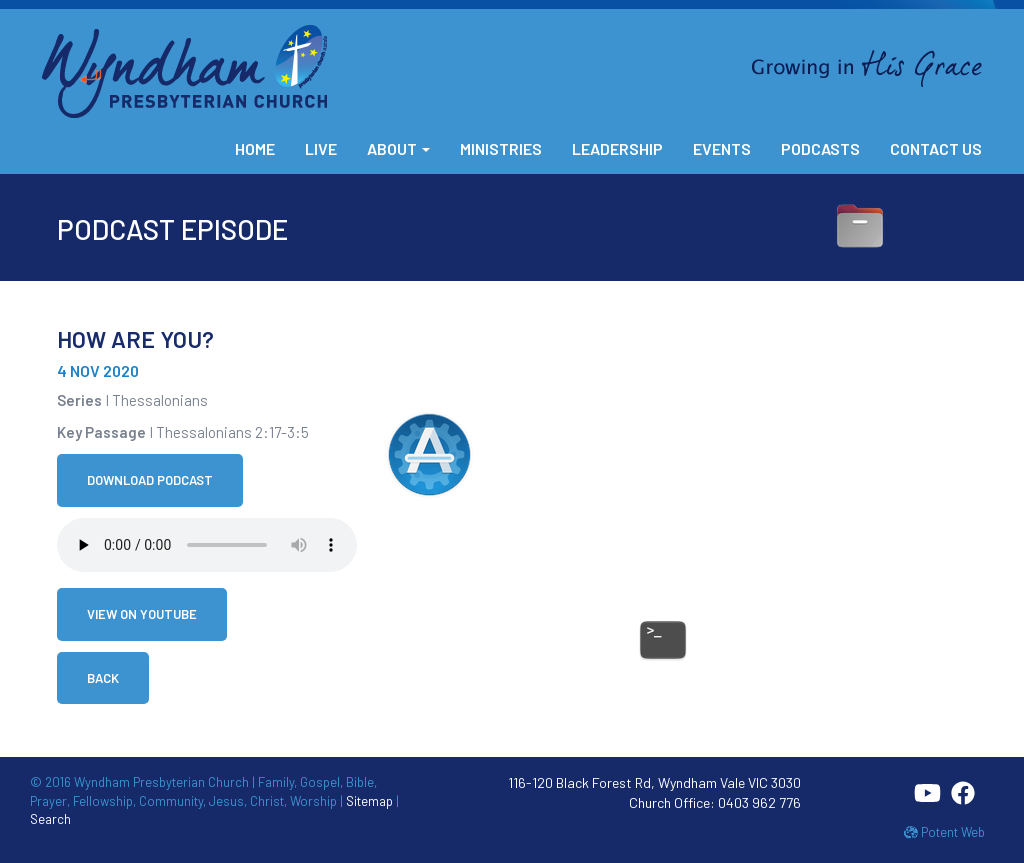 This screenshot has width=1024, height=863. I want to click on open software properties or driver settings, so click(429, 454).